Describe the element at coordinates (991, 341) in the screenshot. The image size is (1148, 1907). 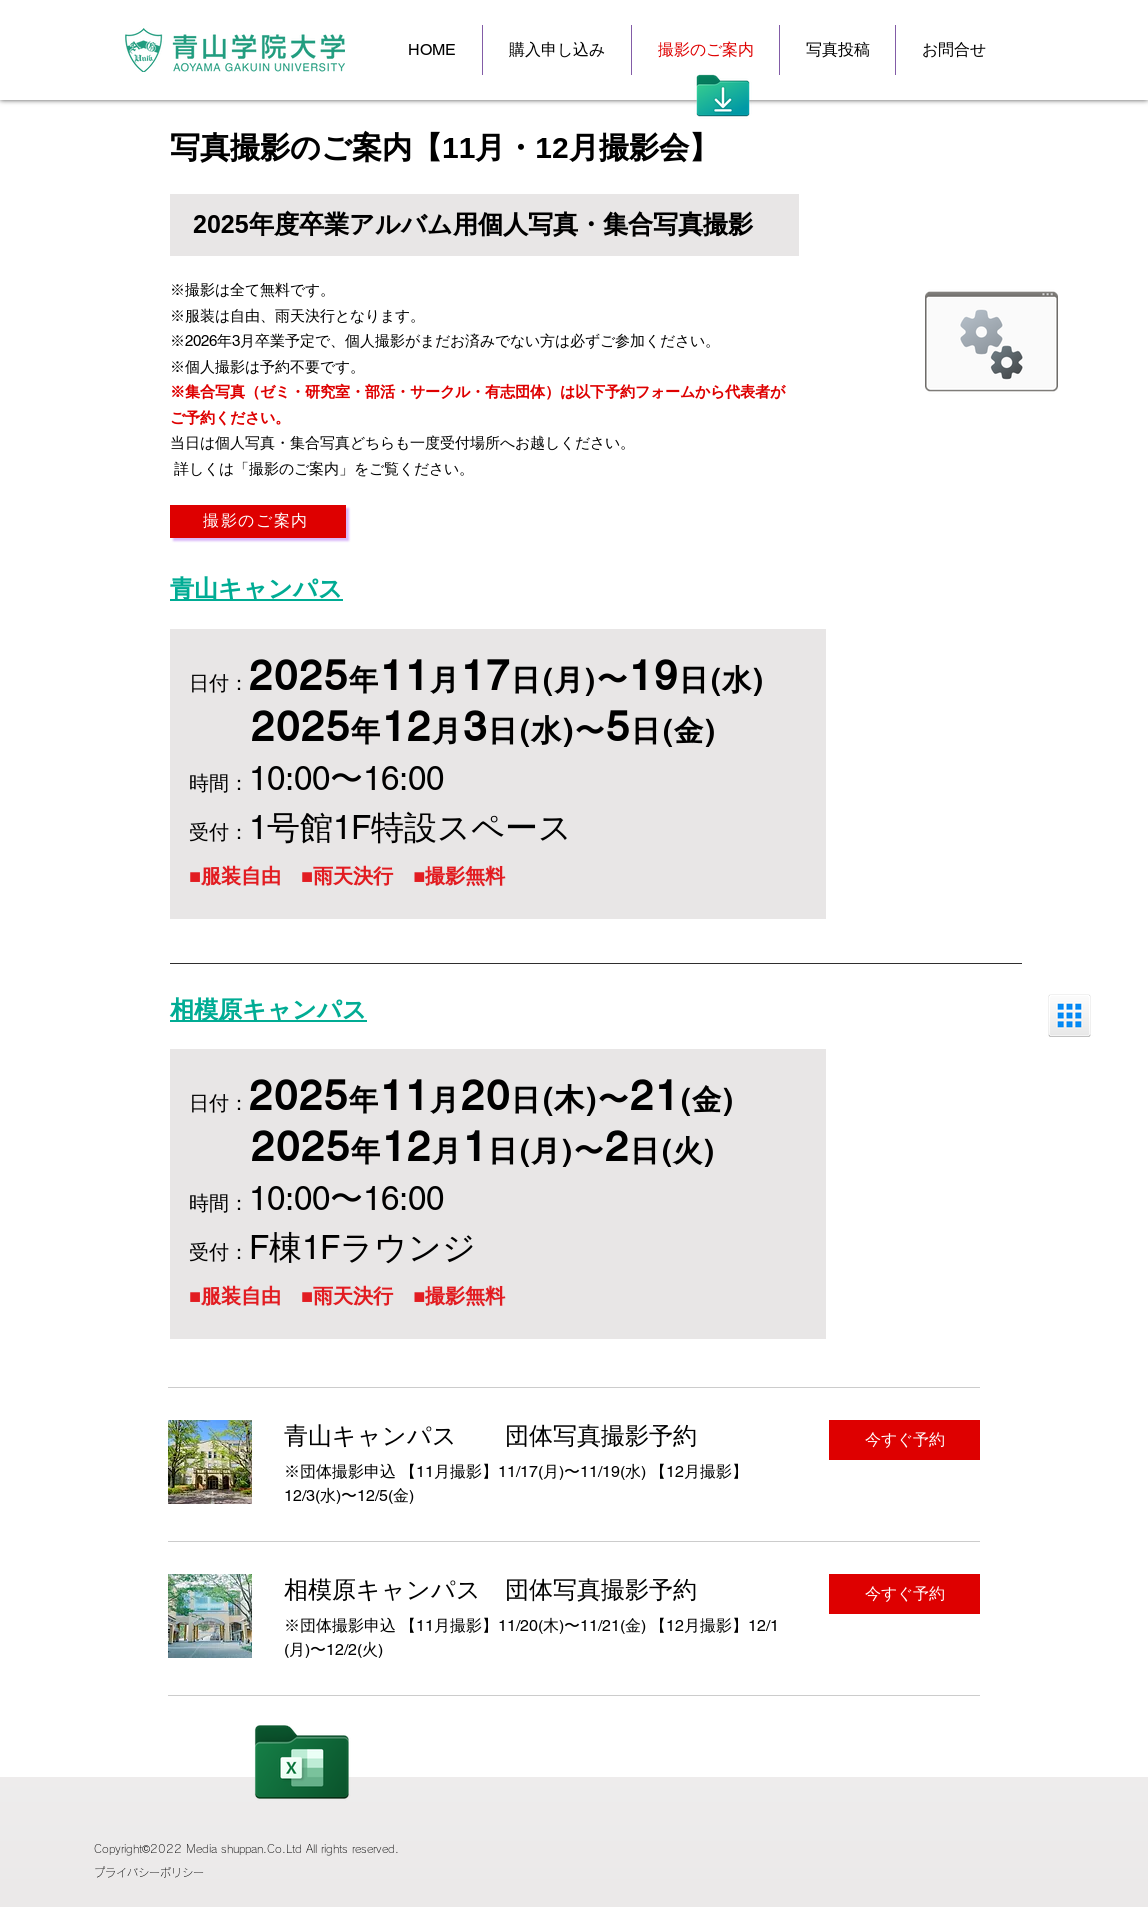
I see `run an executable program or application` at that location.